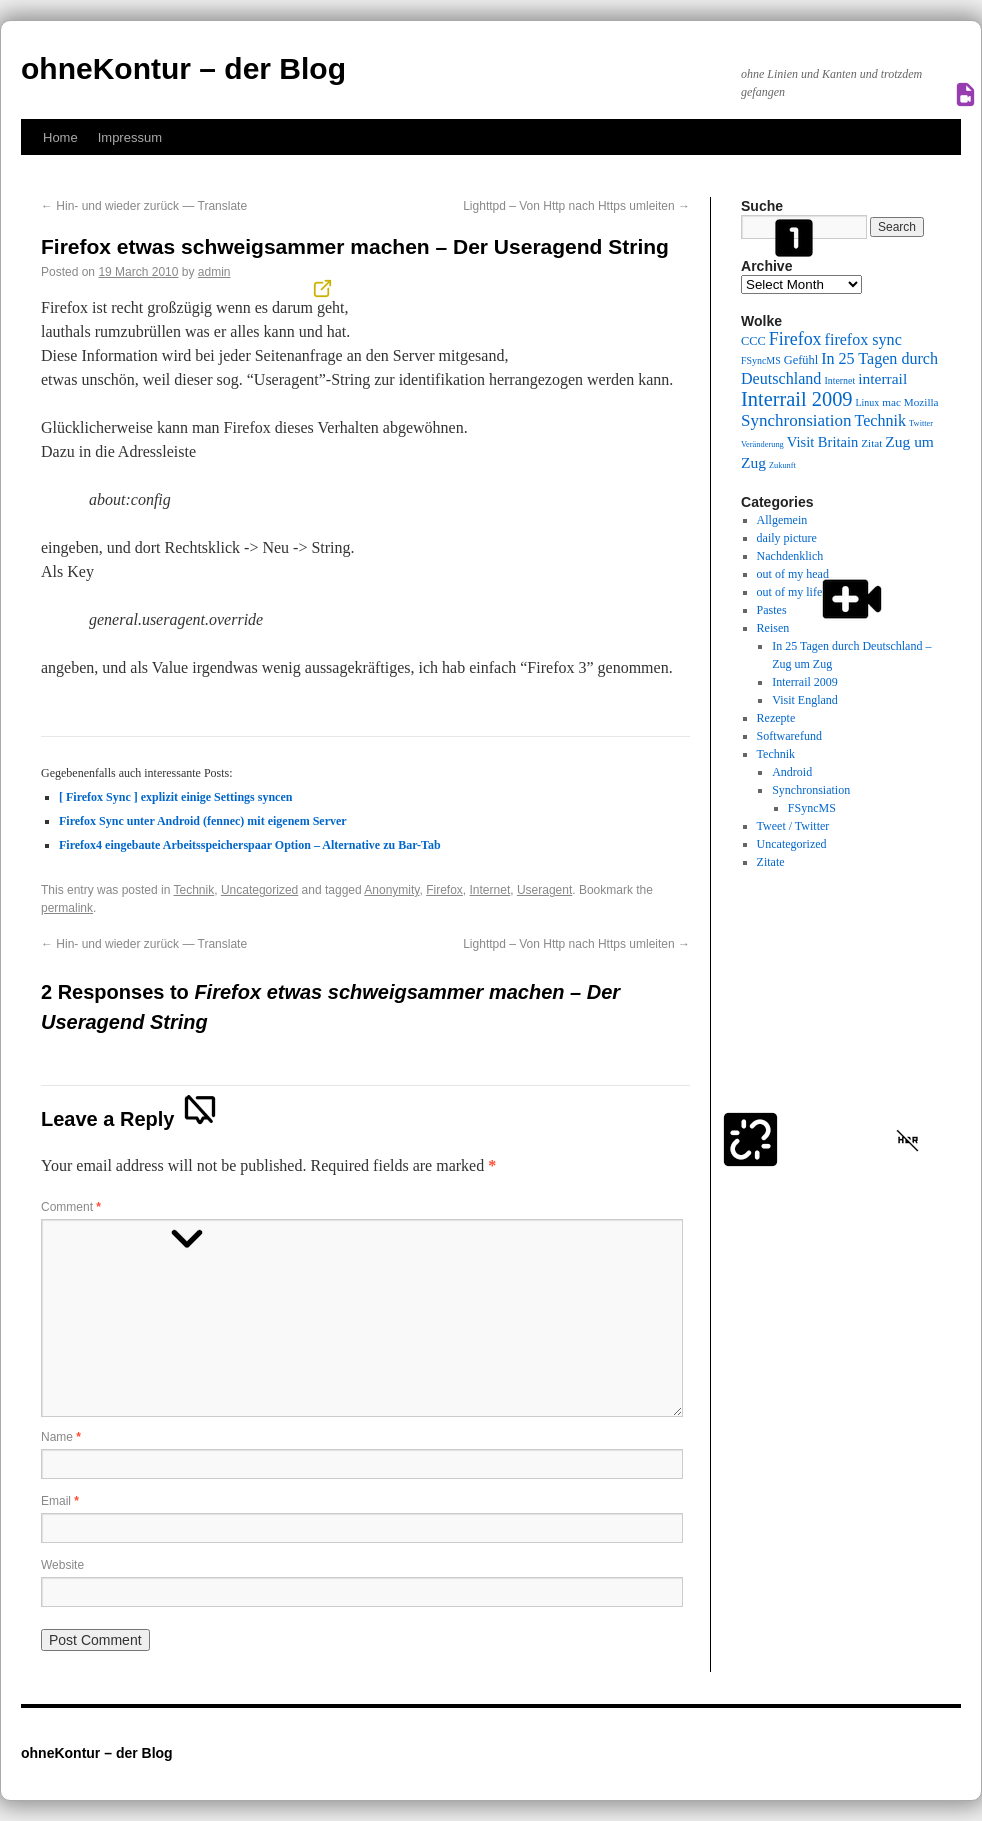  Describe the element at coordinates (908, 1140) in the screenshot. I see `disable HDR mode in camera settings` at that location.